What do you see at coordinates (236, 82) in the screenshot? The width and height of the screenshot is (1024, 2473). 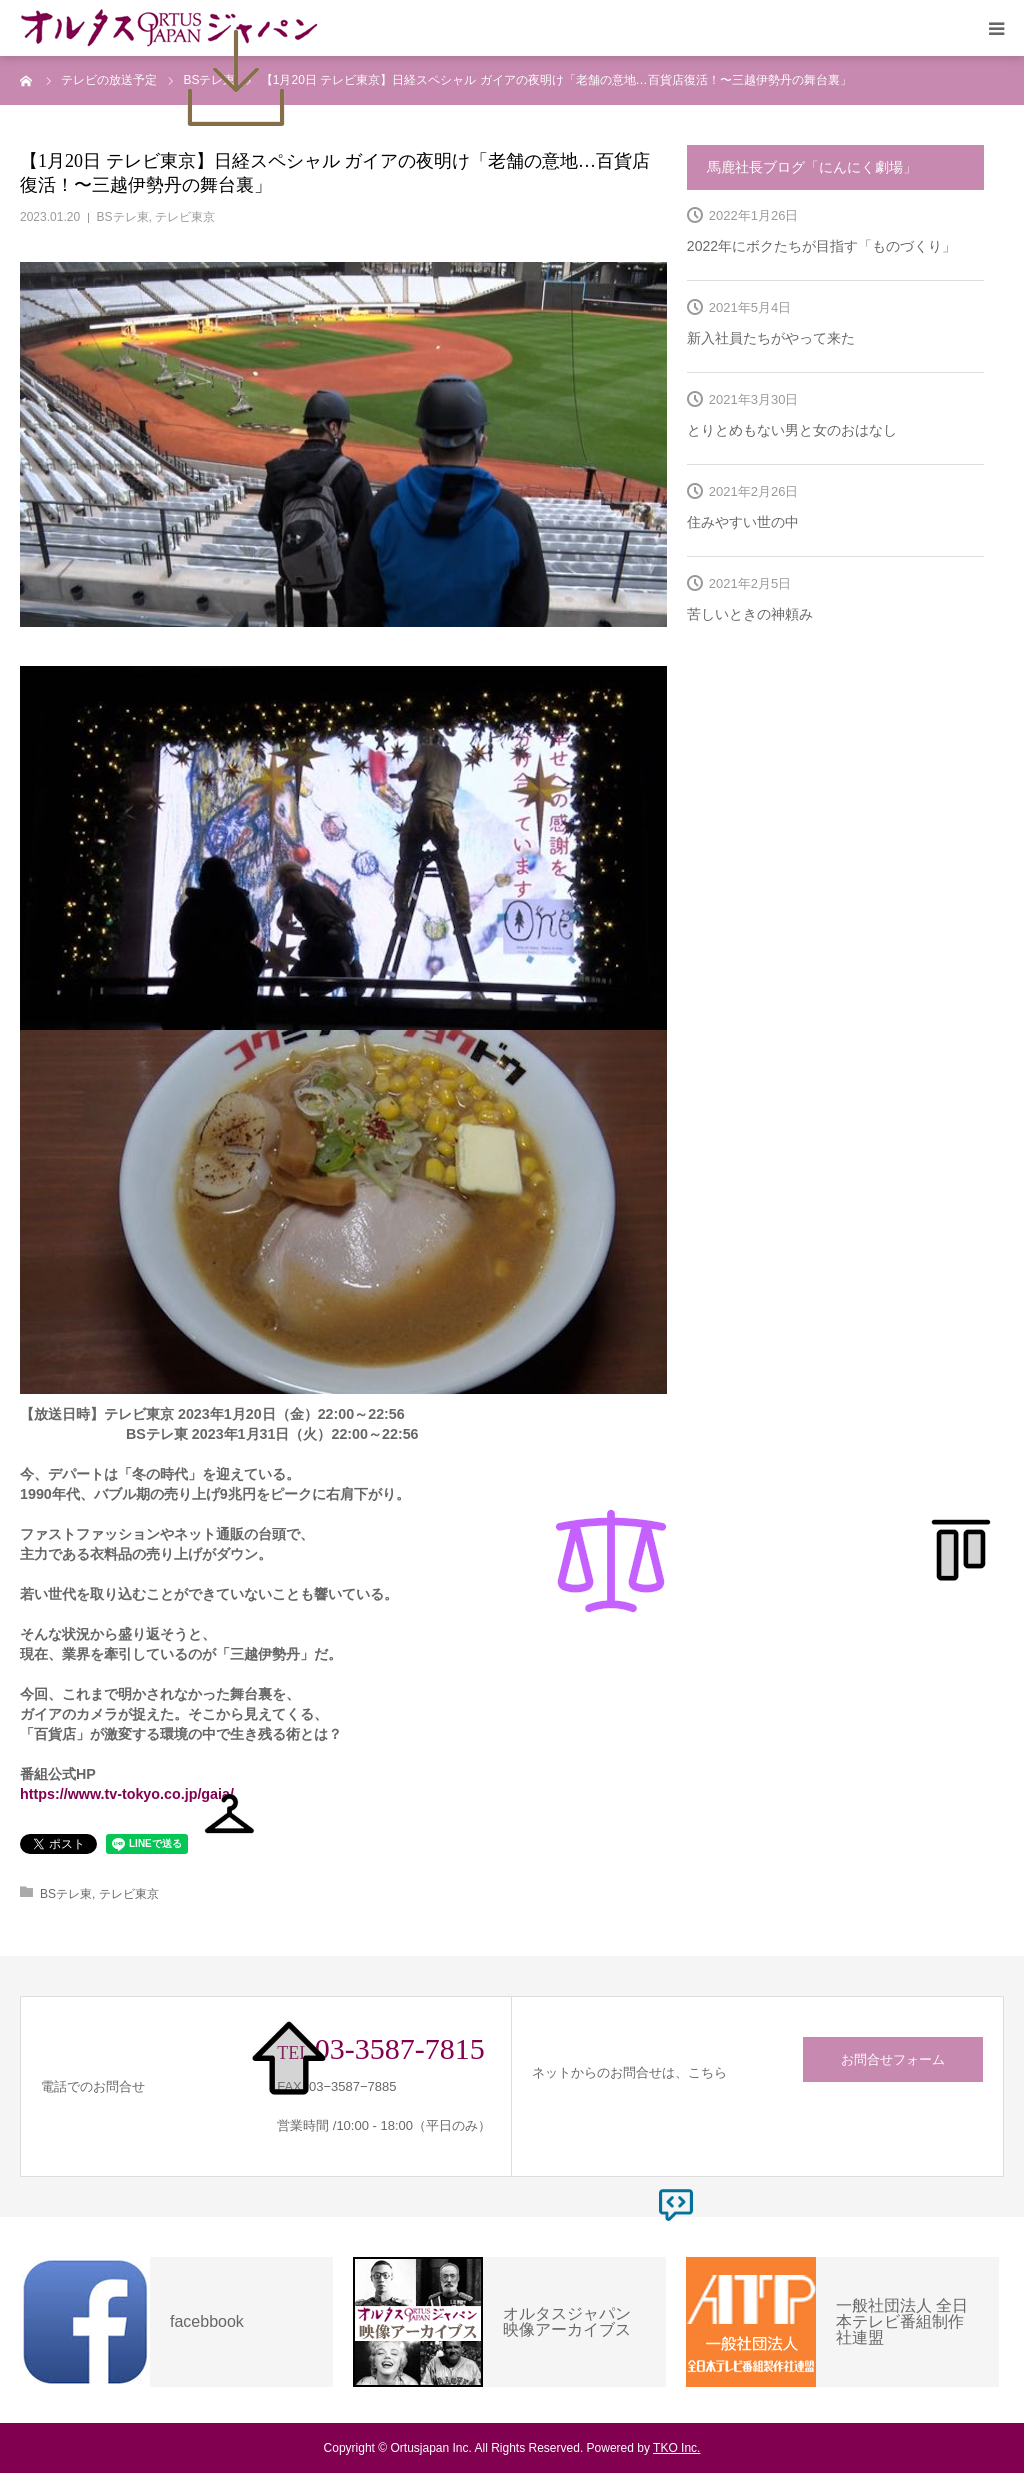 I see `download a file` at bounding box center [236, 82].